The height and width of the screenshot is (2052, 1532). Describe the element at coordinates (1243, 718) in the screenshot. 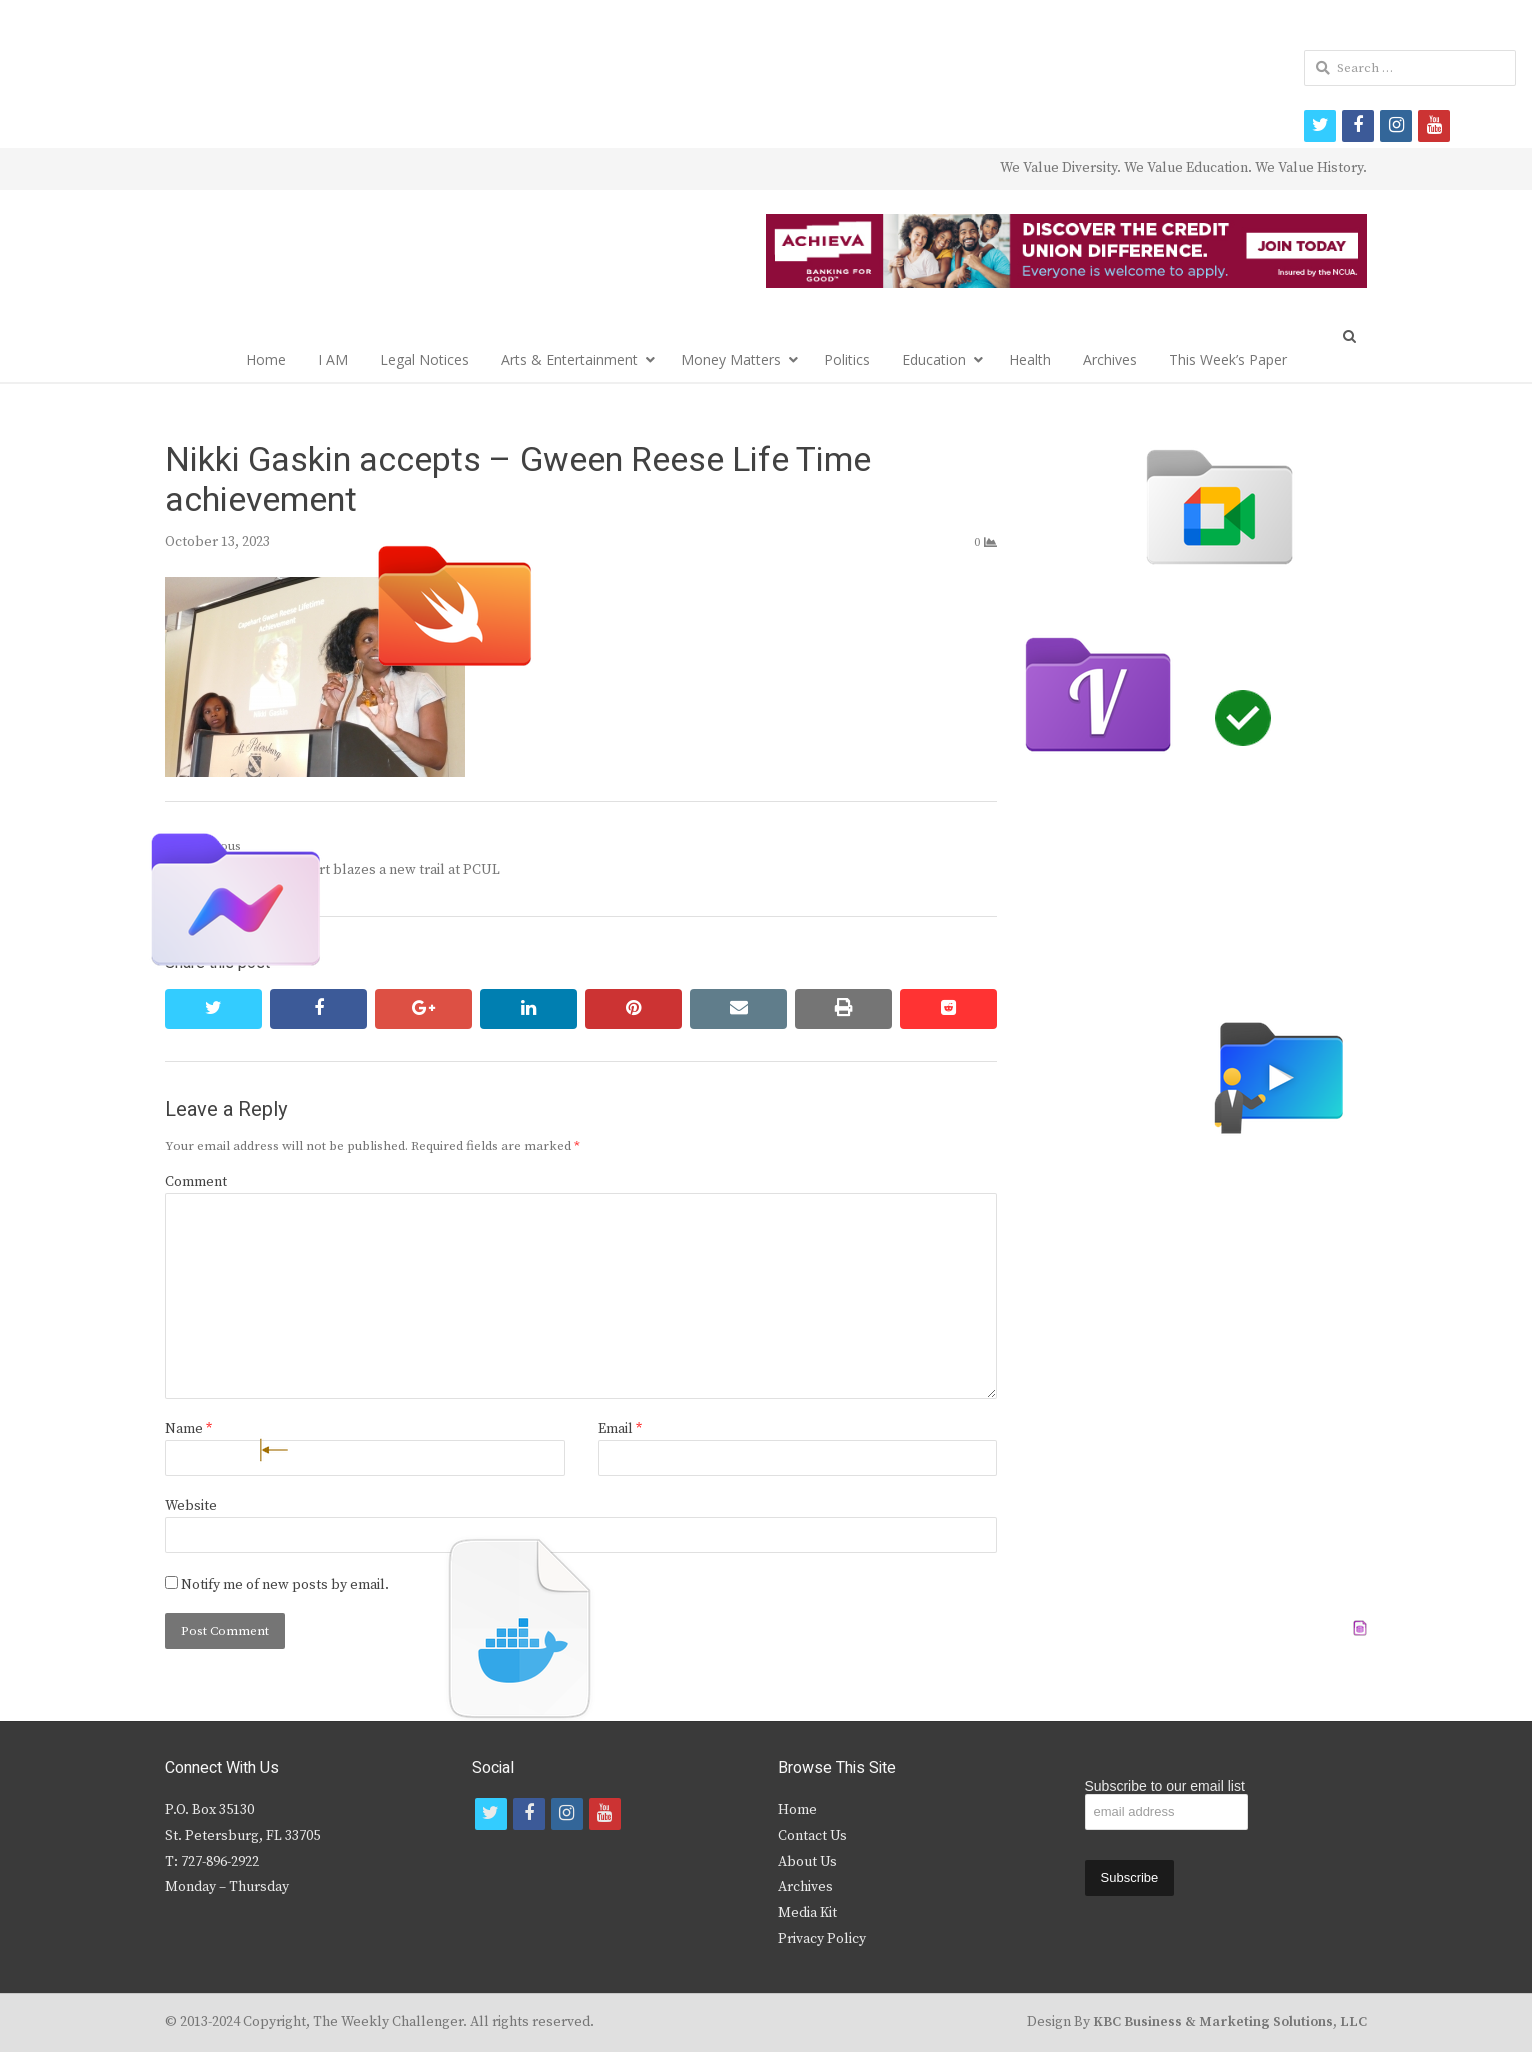

I see `confirm or accept an action` at that location.